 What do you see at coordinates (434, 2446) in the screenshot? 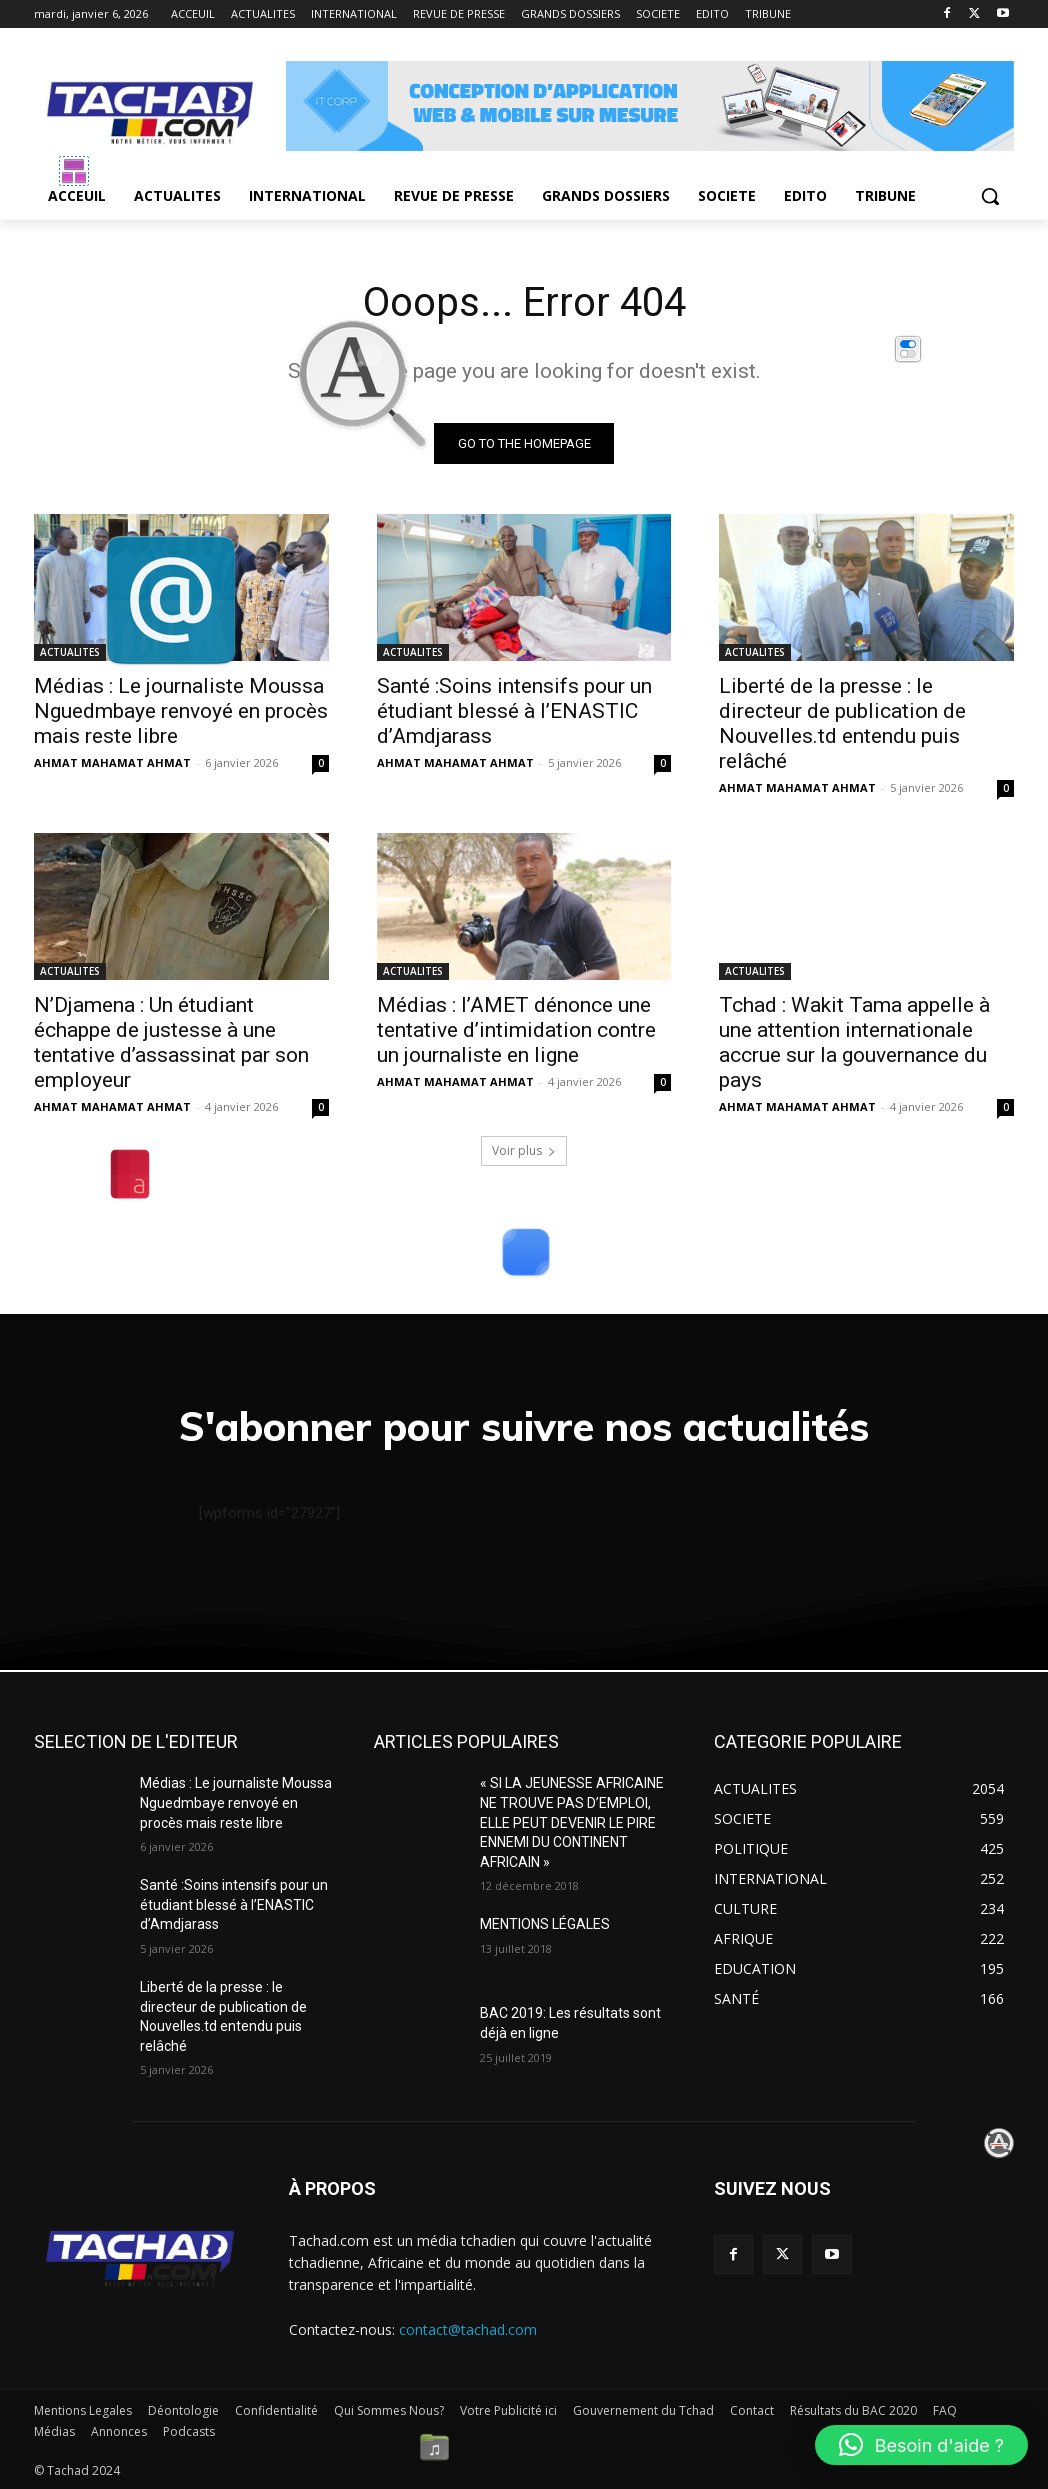
I see `open your music folder` at bounding box center [434, 2446].